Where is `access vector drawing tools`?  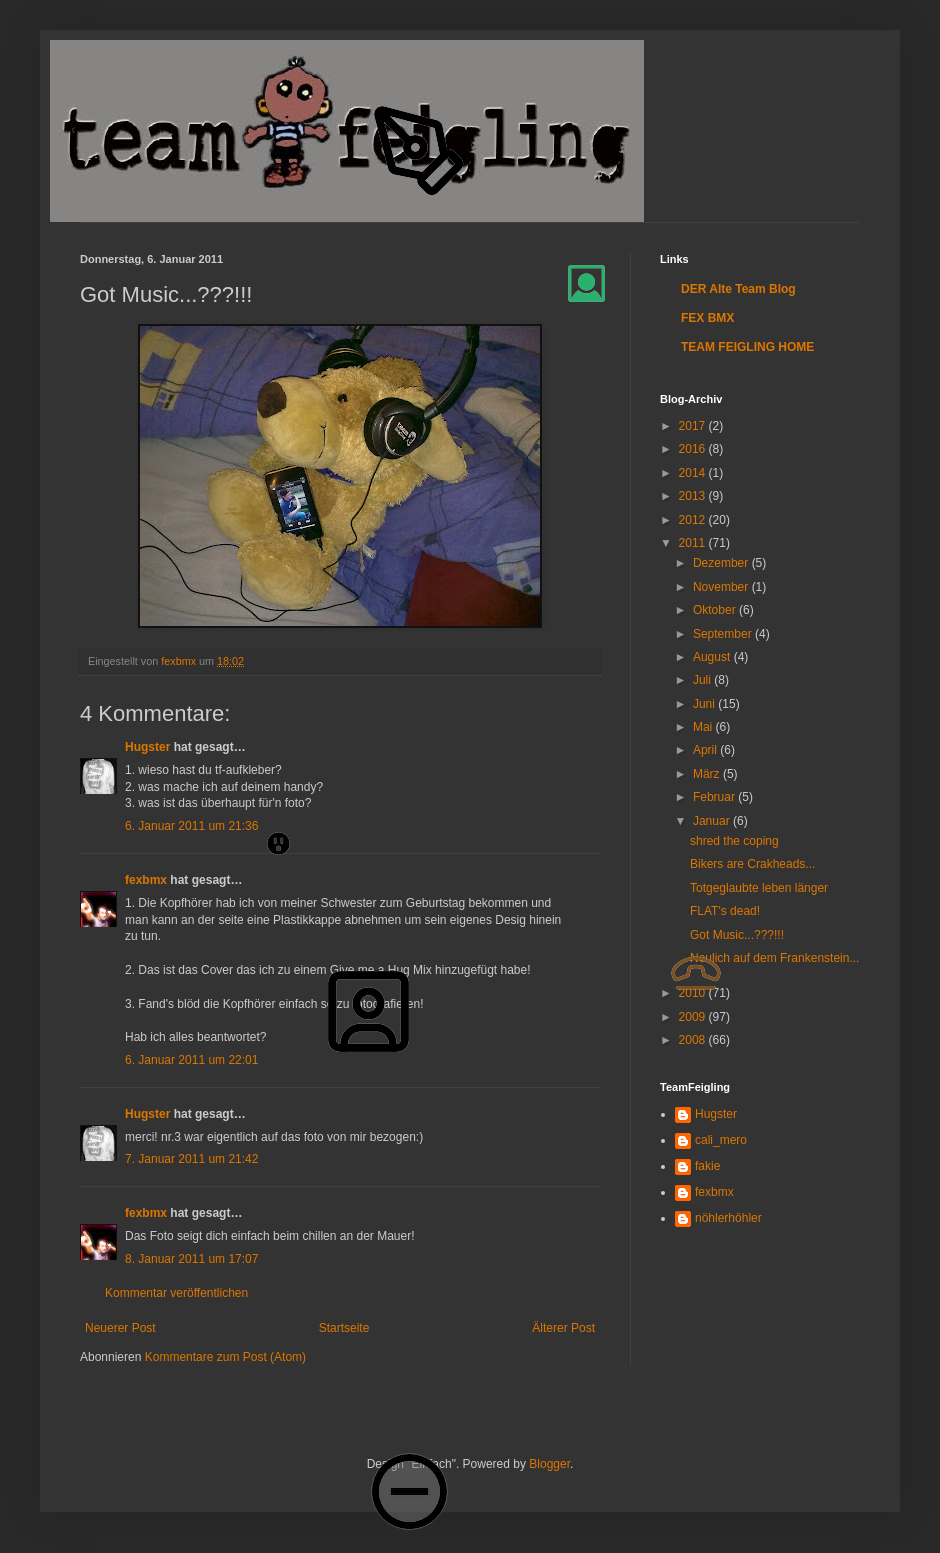 access vector drawing tools is located at coordinates (419, 151).